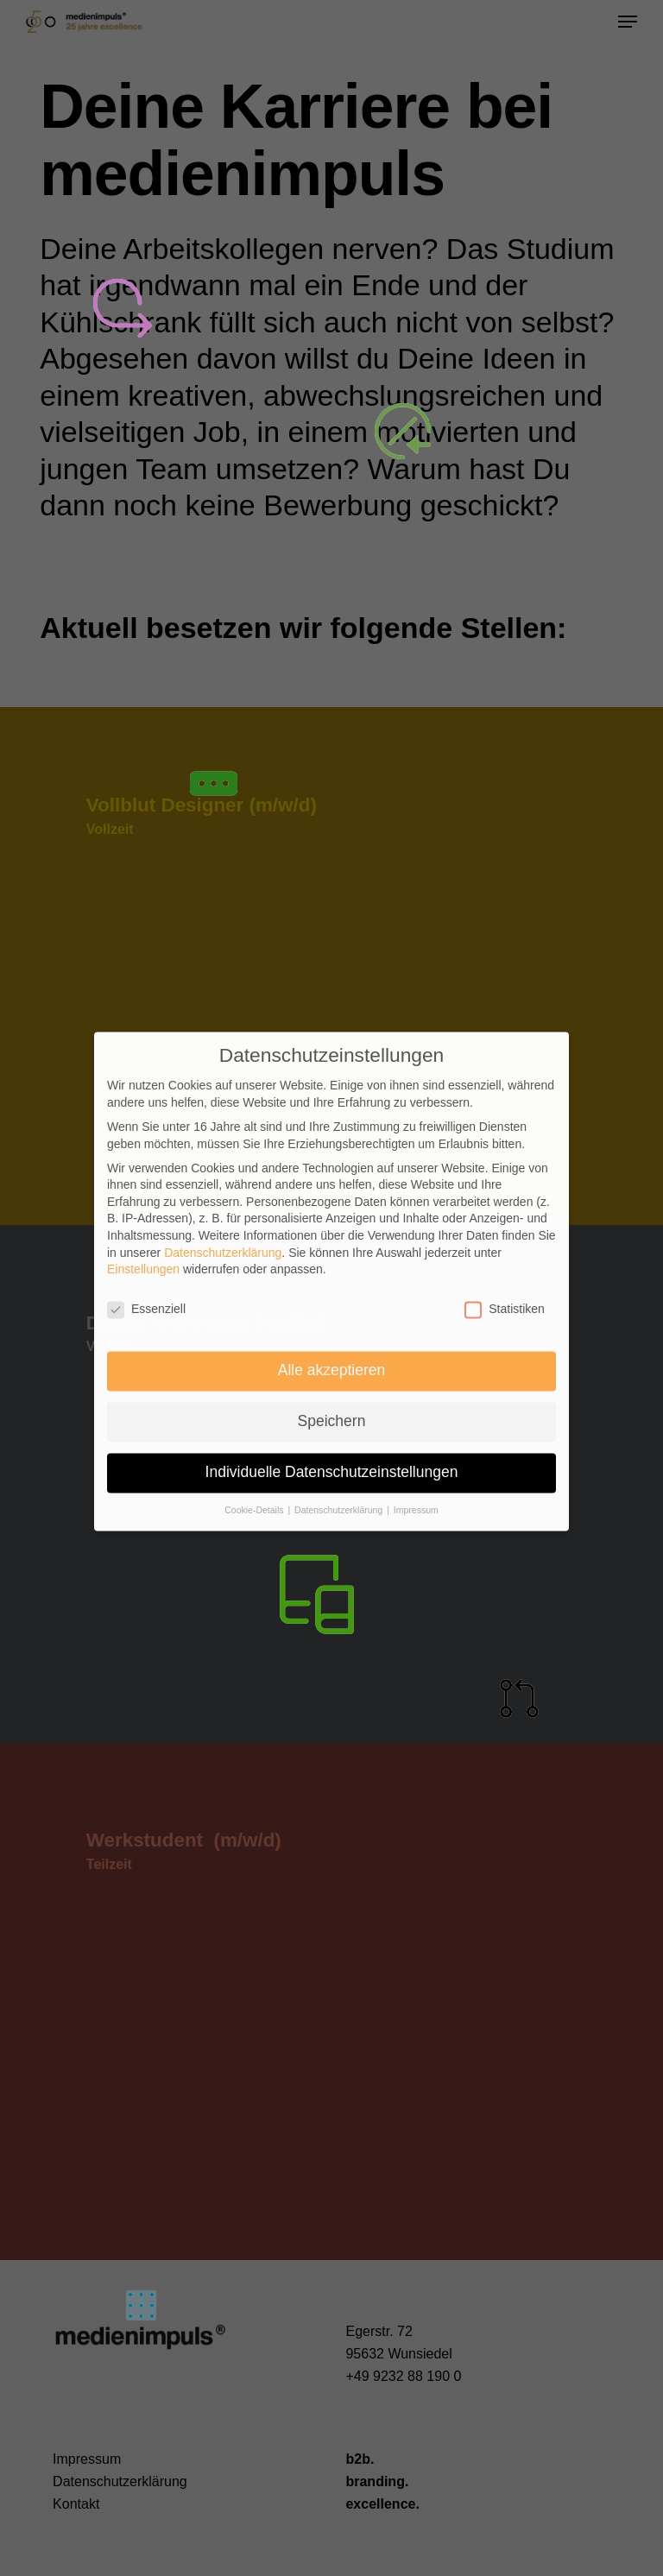 The image size is (663, 2576). I want to click on create a new pull request, so click(519, 1698).